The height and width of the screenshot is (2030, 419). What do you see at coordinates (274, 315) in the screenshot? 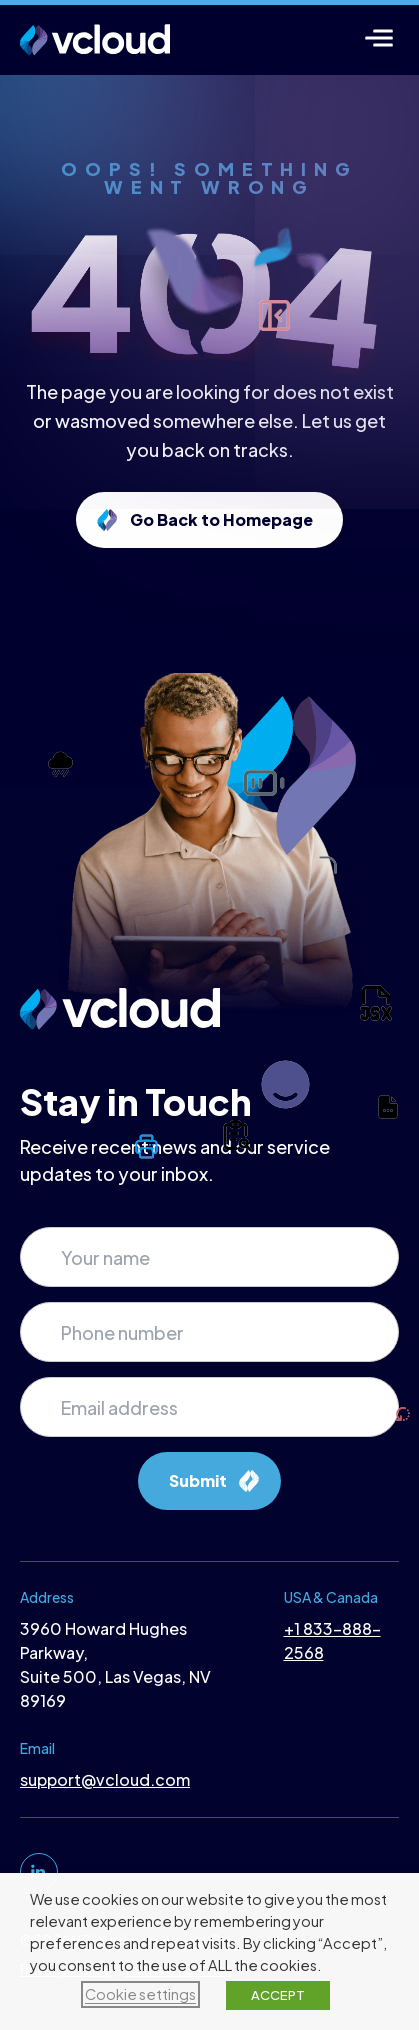
I see `collapse the left sidebar panel` at bounding box center [274, 315].